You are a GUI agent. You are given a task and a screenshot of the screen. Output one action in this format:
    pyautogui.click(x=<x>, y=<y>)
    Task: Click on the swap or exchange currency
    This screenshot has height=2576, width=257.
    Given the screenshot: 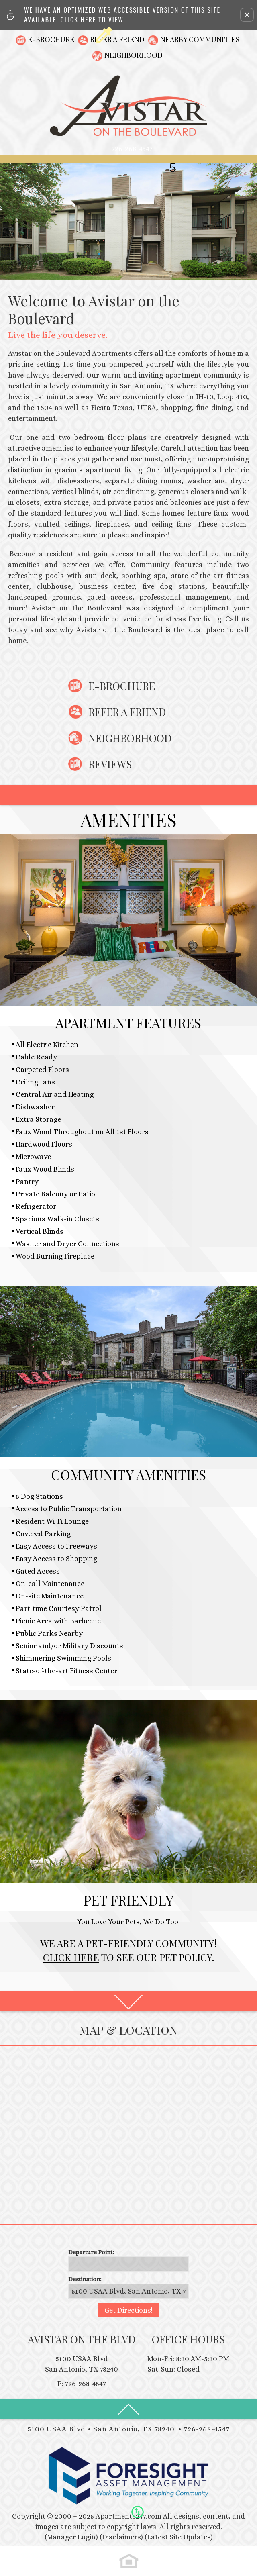 What is the action you would take?
    pyautogui.click(x=137, y=2512)
    